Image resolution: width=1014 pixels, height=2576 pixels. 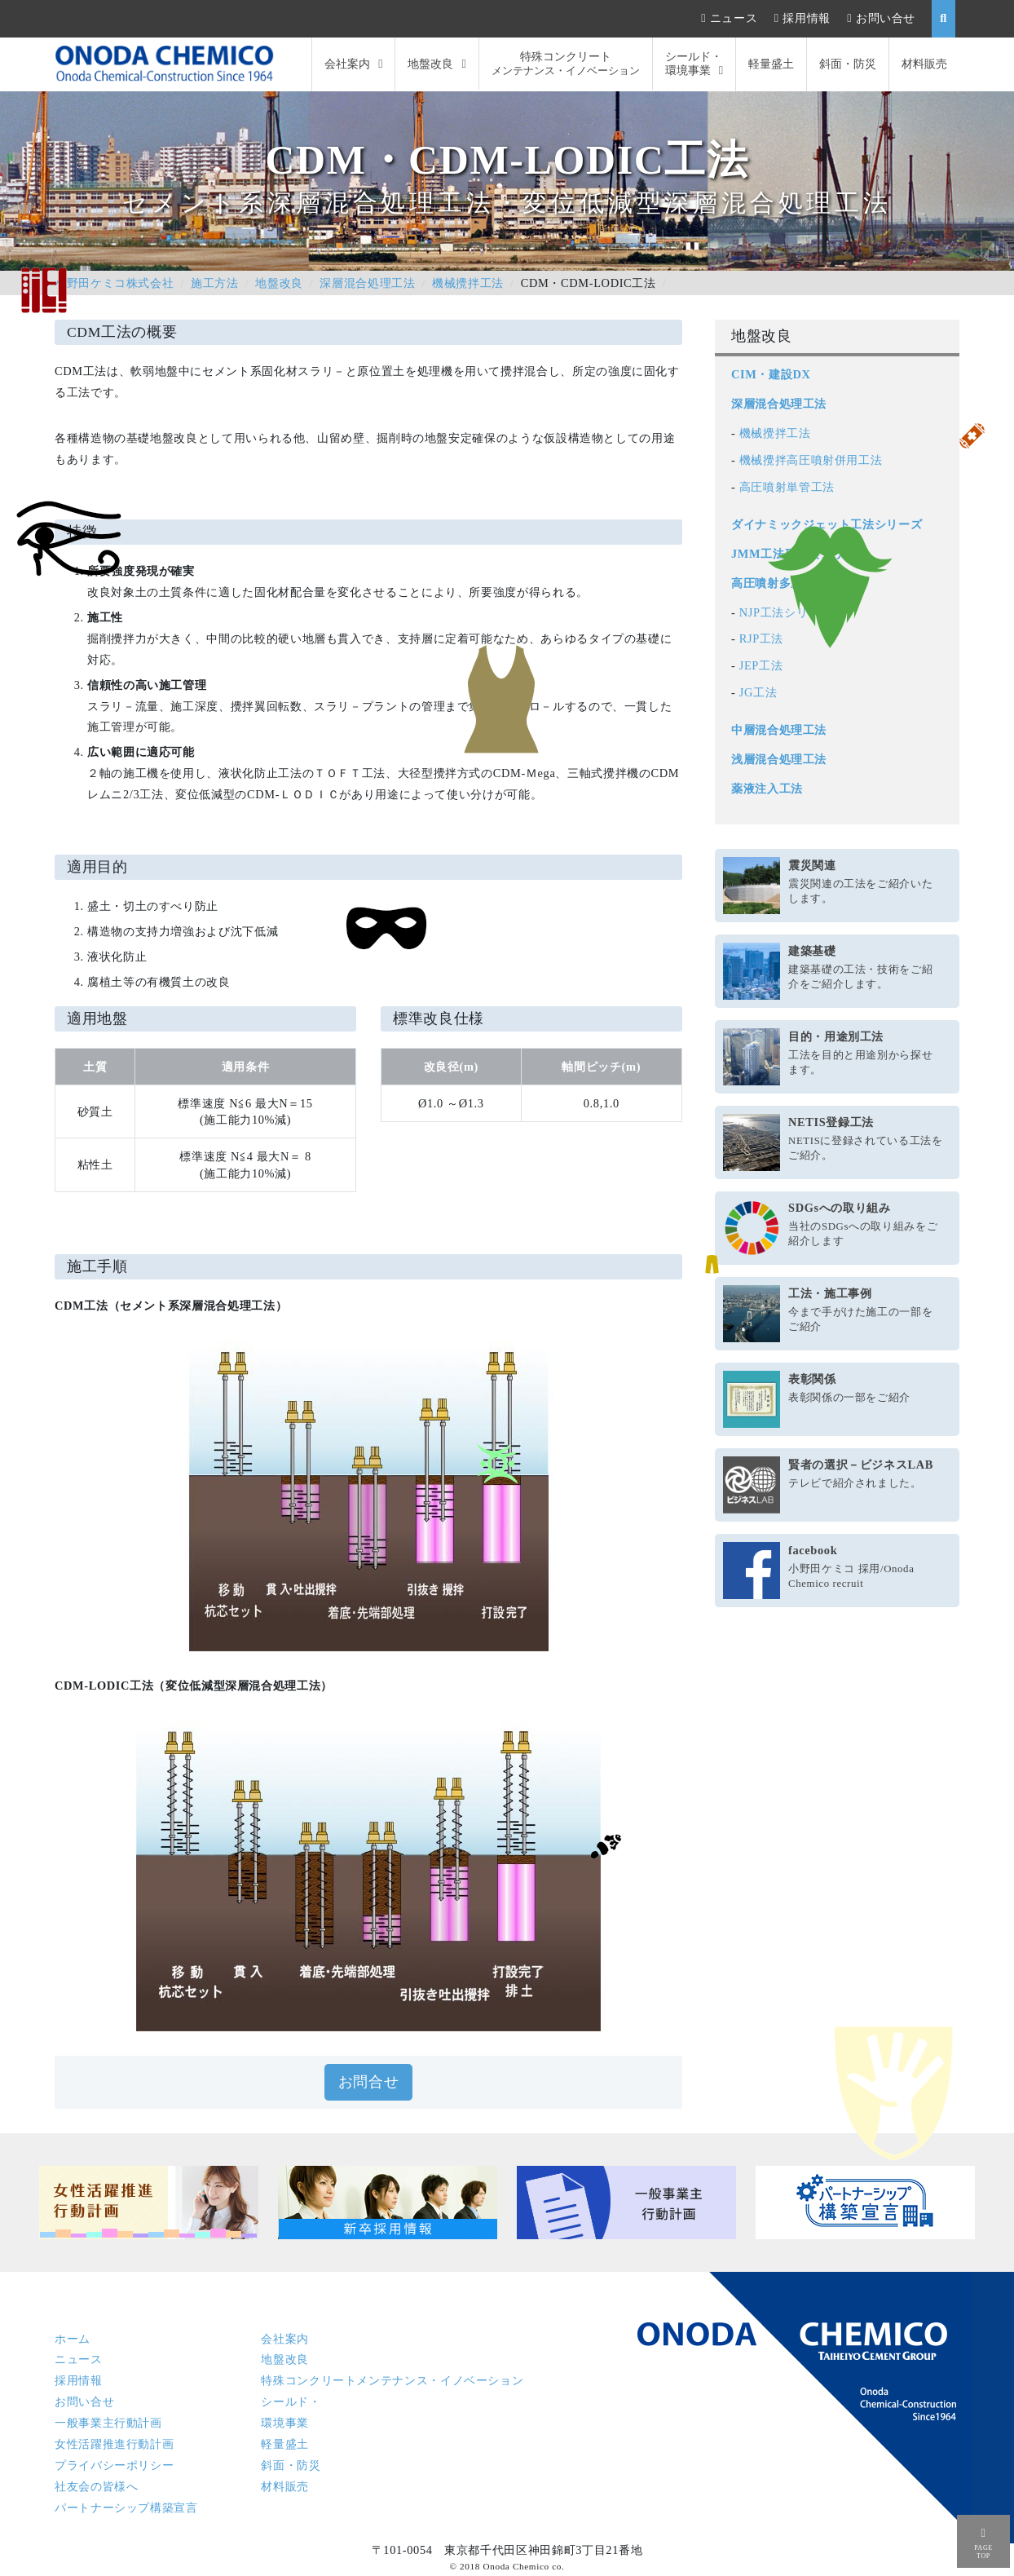 What do you see at coordinates (497, 1464) in the screenshot?
I see `abstract game icon or badge element` at bounding box center [497, 1464].